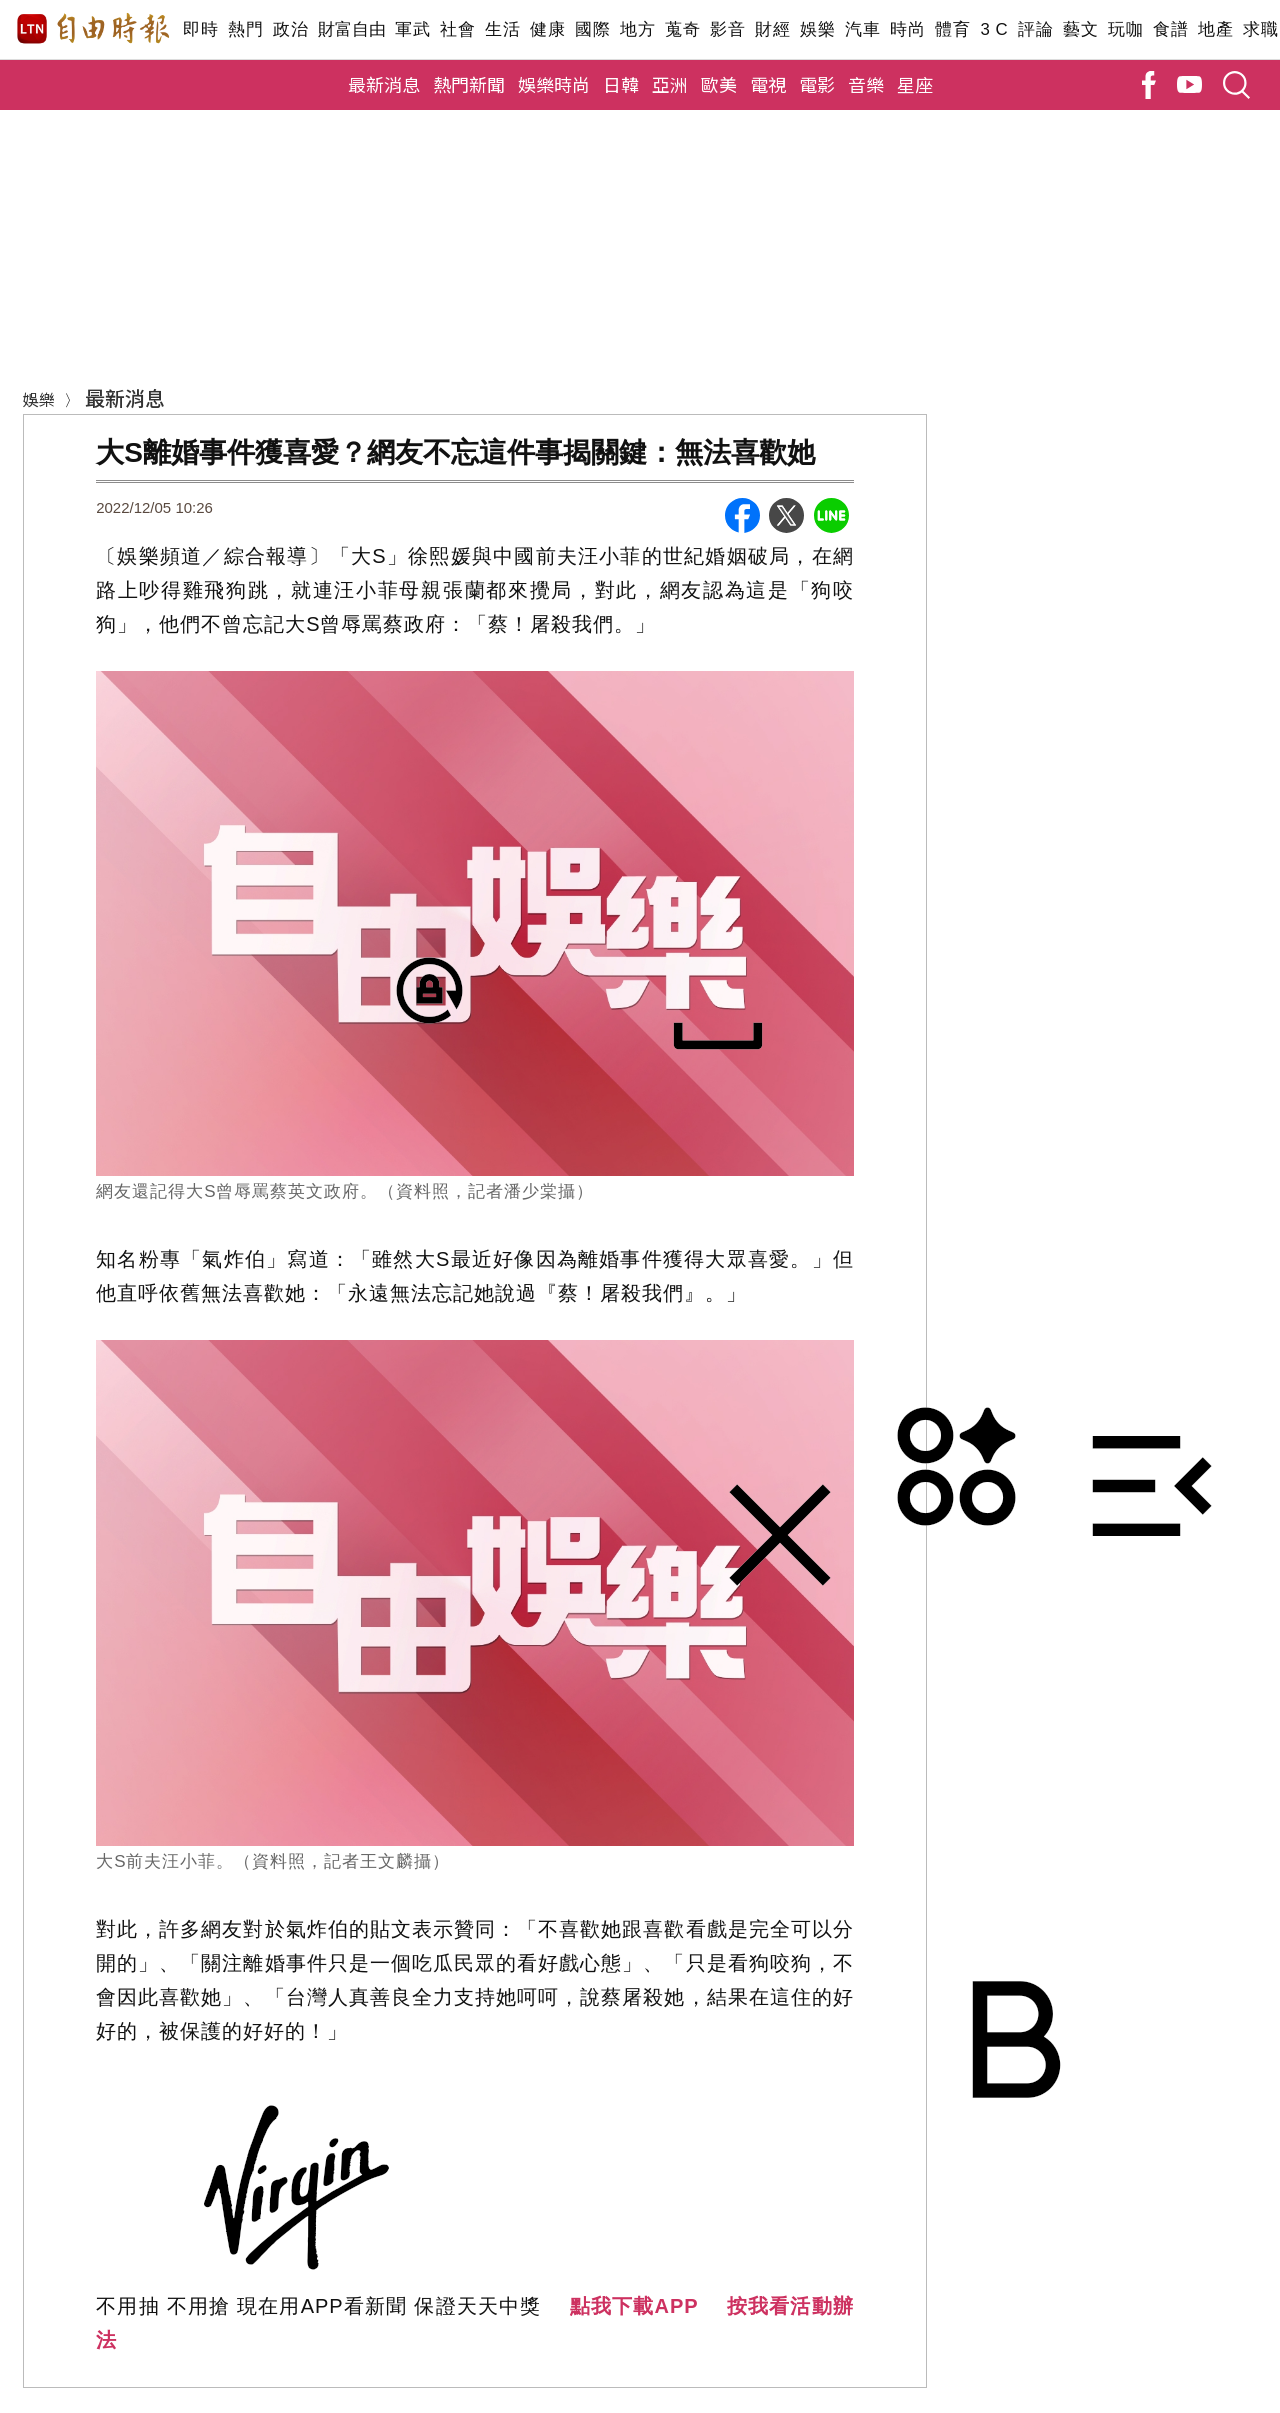  Describe the element at coordinates (429, 990) in the screenshot. I see `screen rotation is locked` at that location.